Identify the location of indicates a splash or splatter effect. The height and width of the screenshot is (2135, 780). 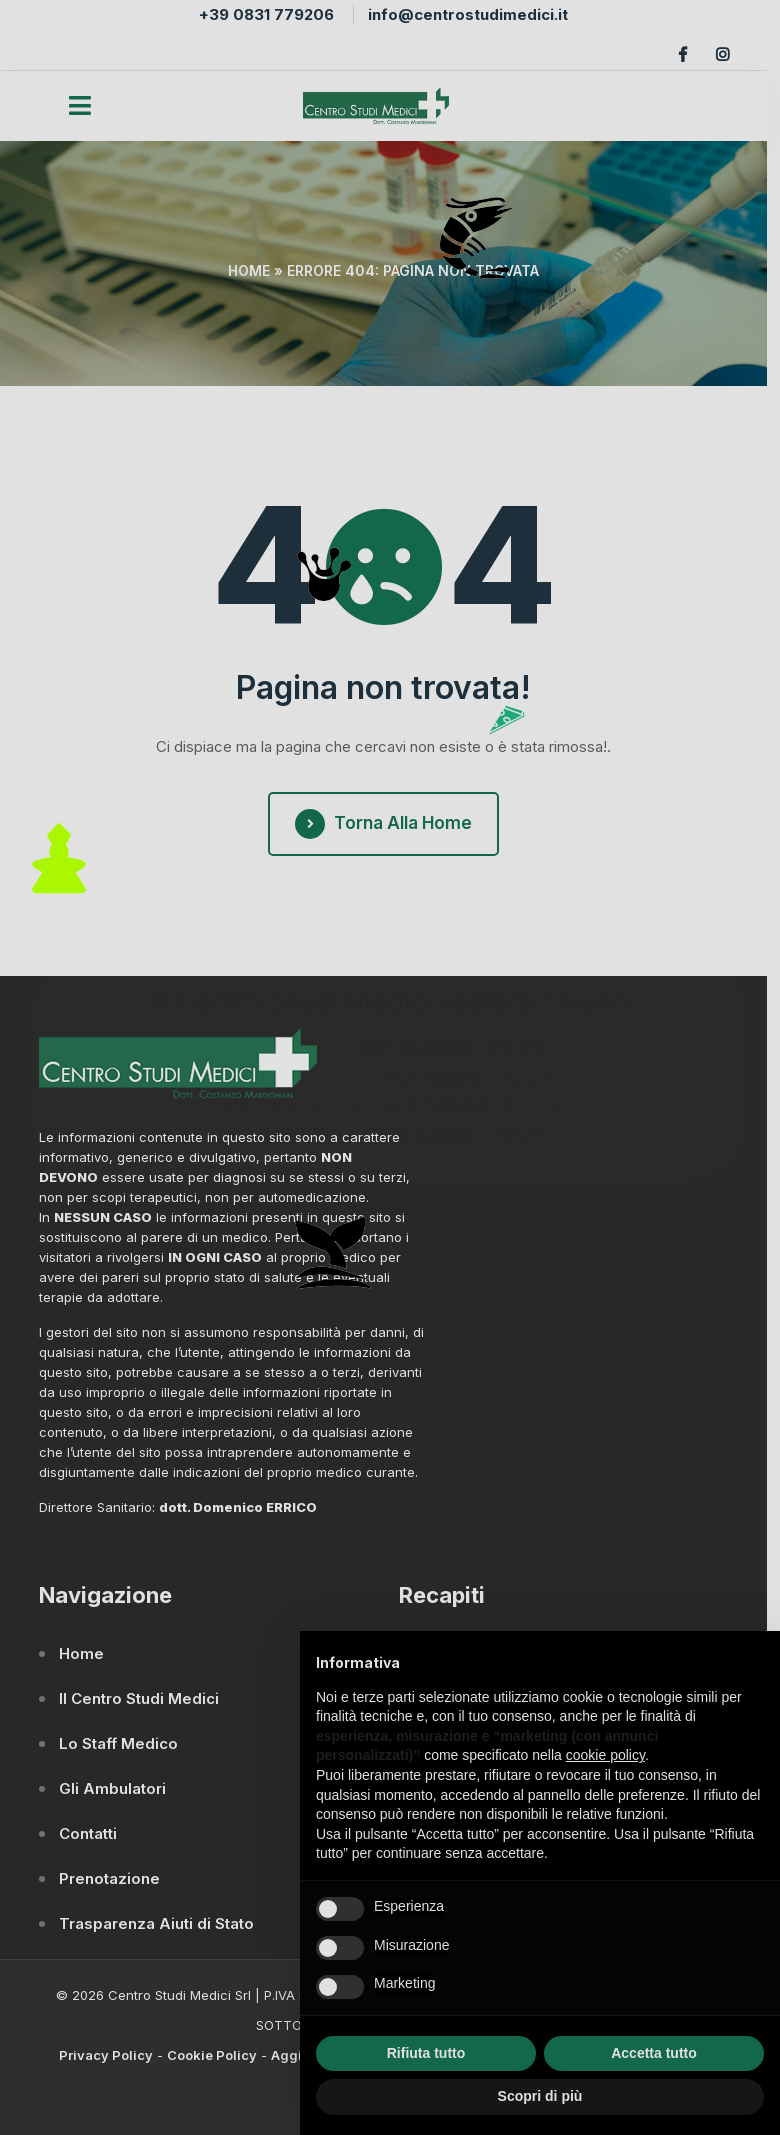
(324, 574).